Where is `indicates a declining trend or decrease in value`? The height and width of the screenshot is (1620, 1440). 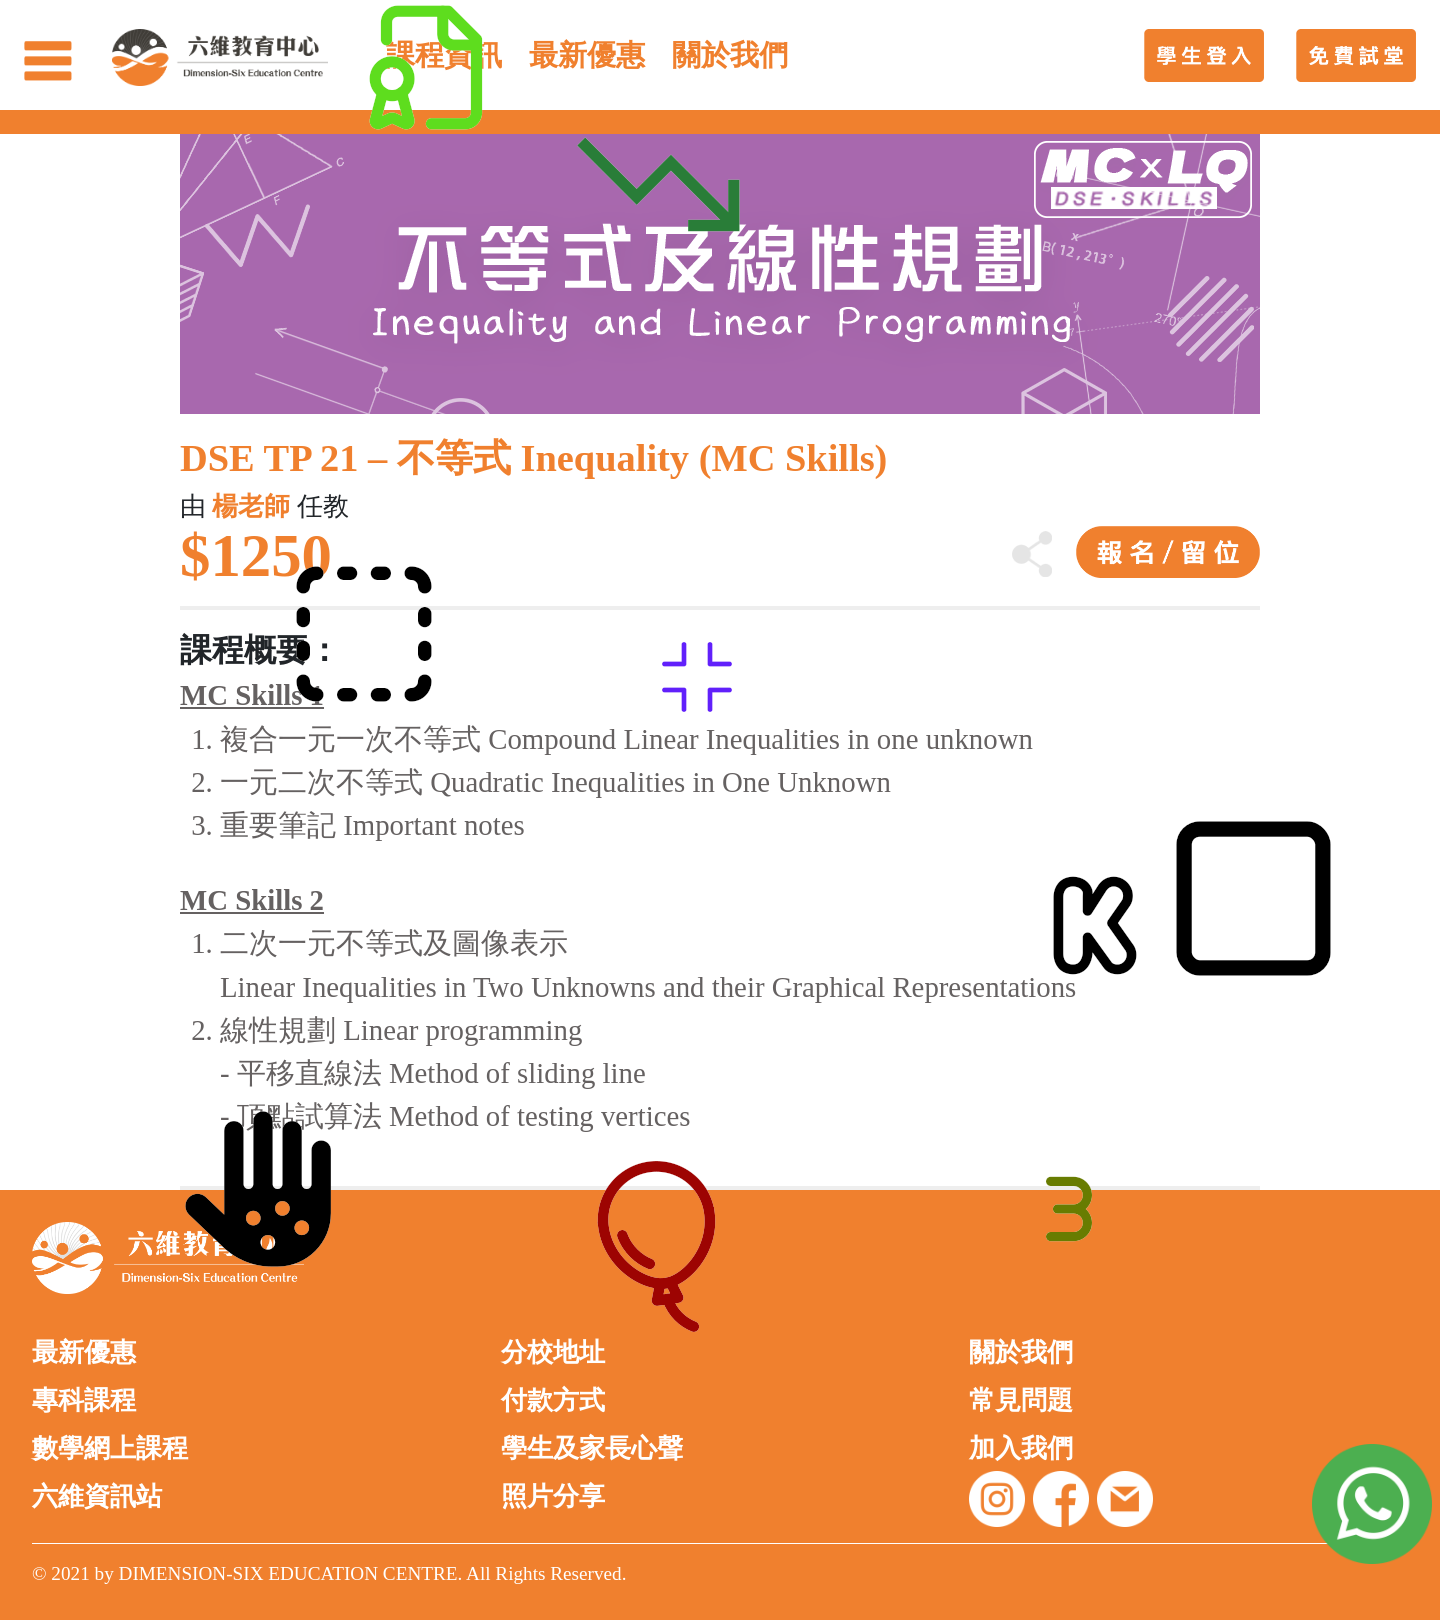 indicates a declining trend or decrease in value is located at coordinates (659, 185).